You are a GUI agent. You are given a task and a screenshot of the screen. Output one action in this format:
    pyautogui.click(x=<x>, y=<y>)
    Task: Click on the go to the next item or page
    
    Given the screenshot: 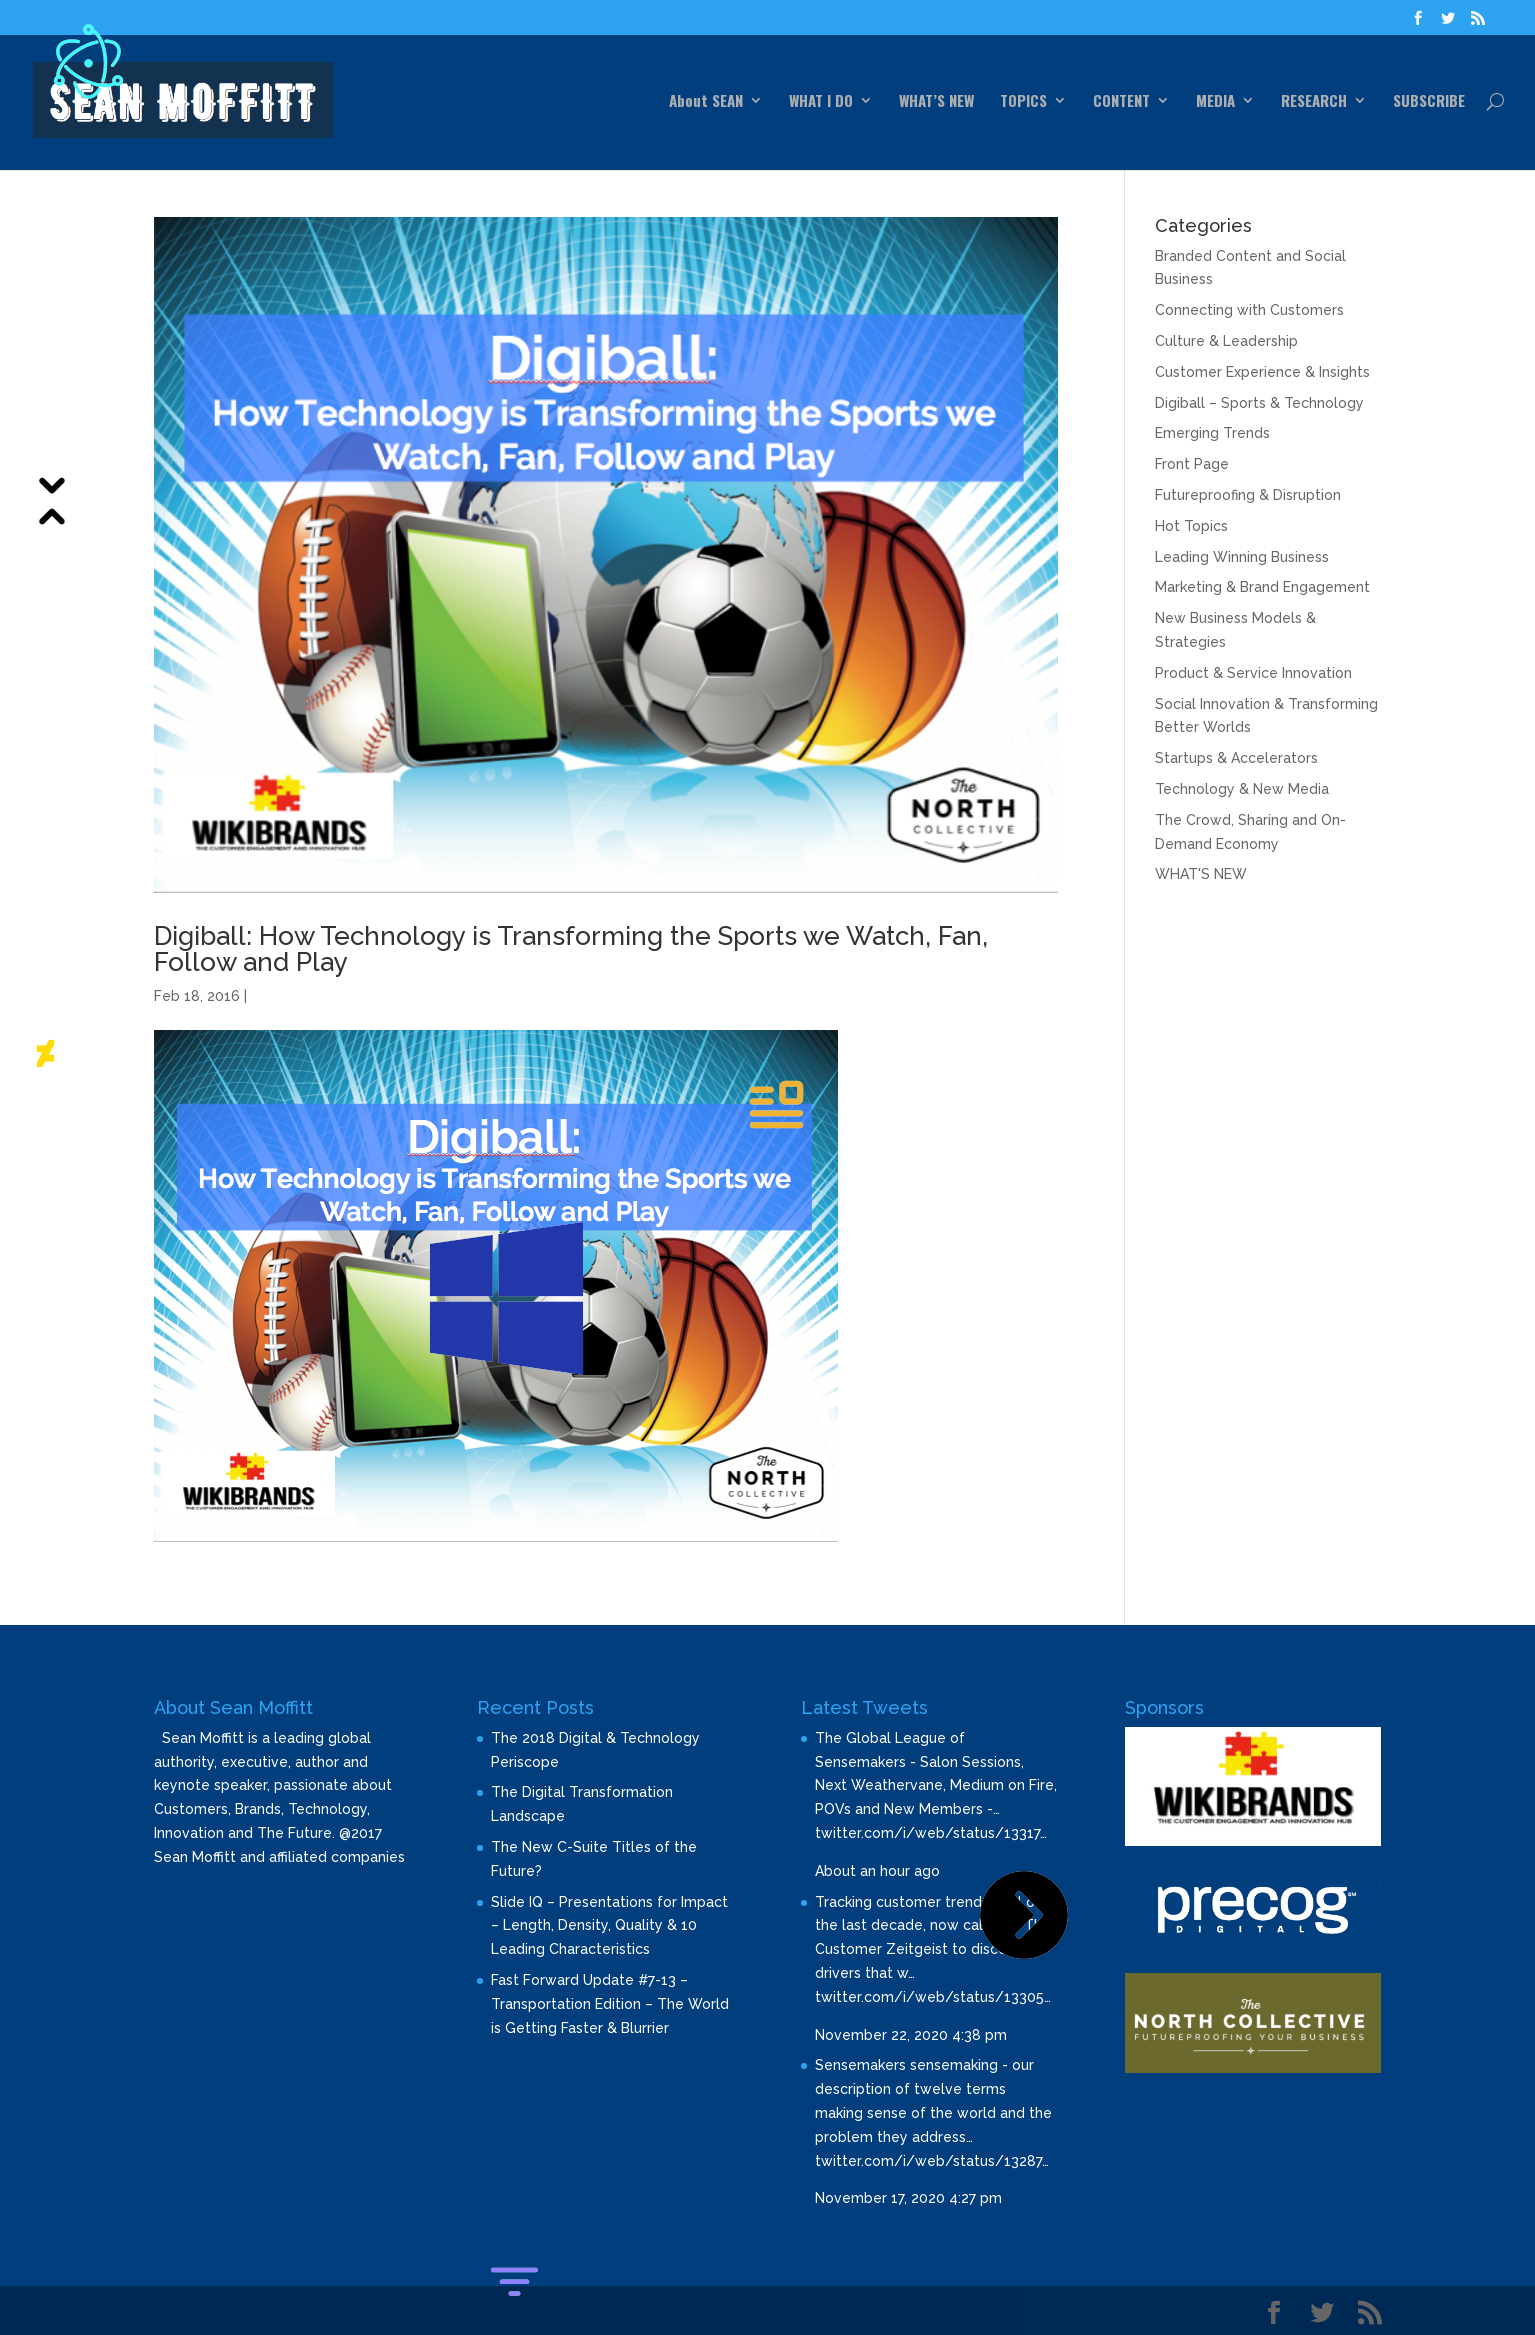 What is the action you would take?
    pyautogui.click(x=1024, y=1915)
    